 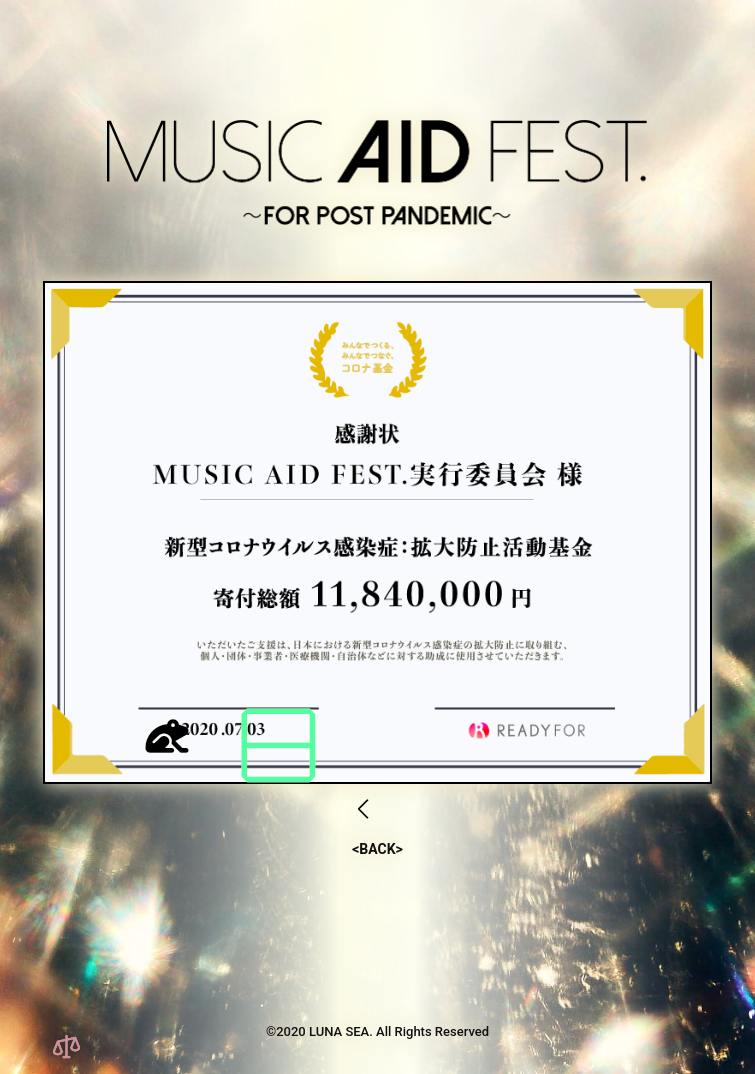 I want to click on navigate back to the previous screen, so click(x=364, y=809).